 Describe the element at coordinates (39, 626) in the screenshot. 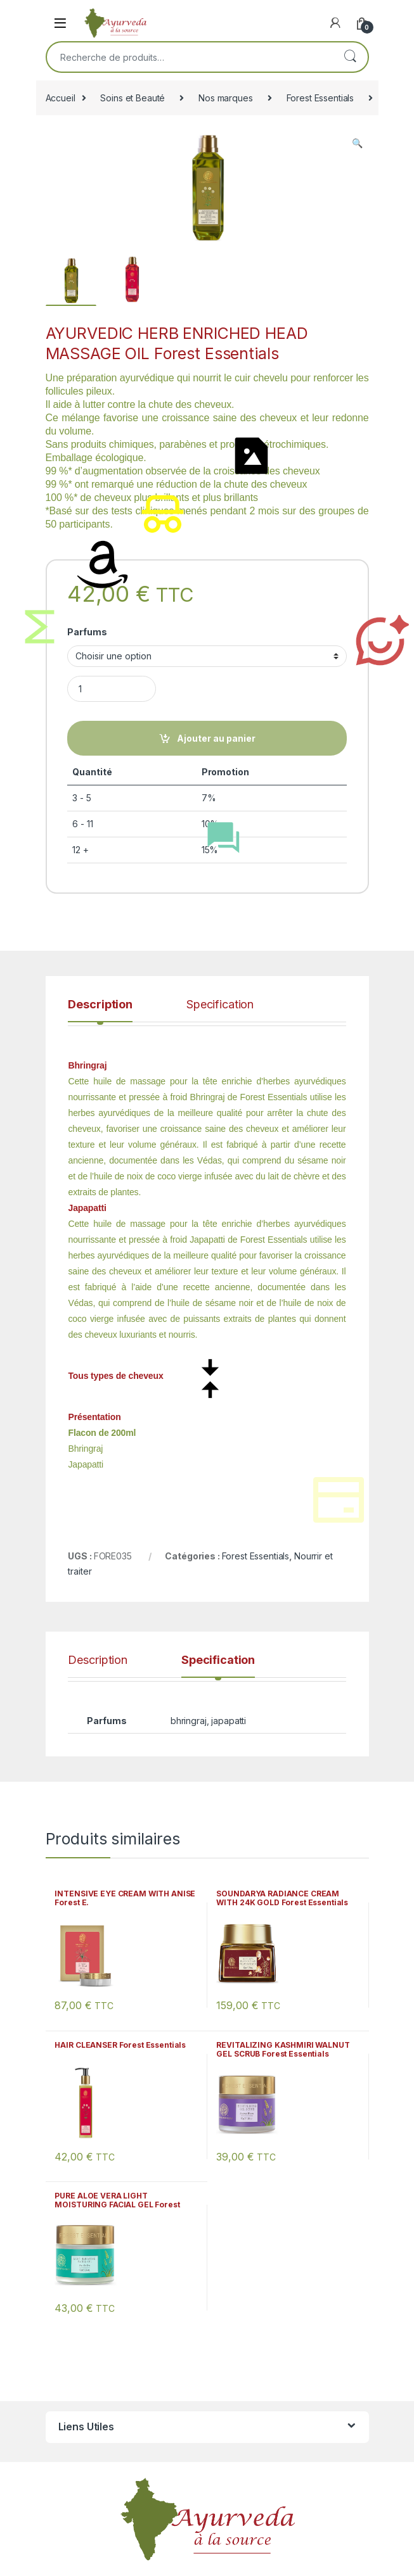

I see `insert a mathematical sum or formula` at that location.